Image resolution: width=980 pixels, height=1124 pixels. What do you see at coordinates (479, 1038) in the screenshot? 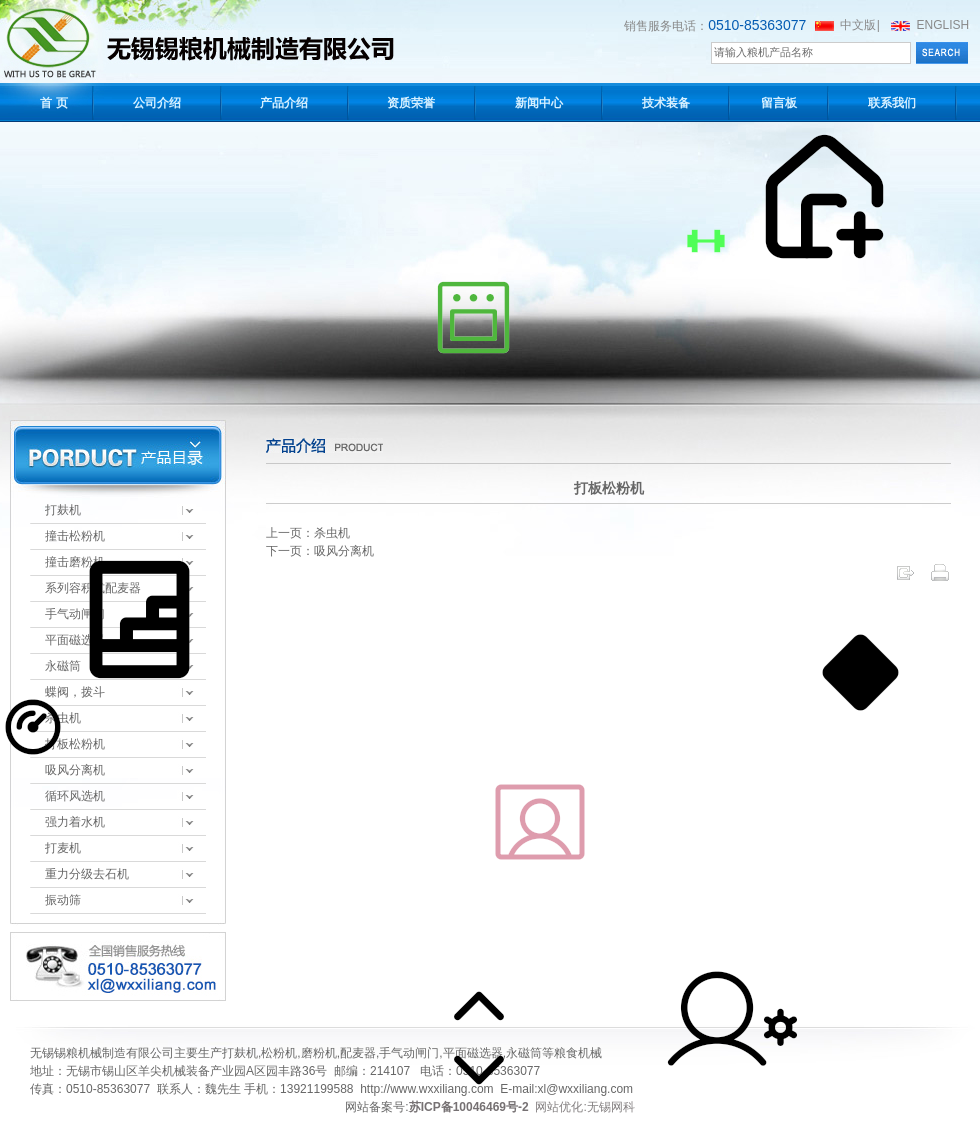
I see `expand or collapse a dropdown menu` at bounding box center [479, 1038].